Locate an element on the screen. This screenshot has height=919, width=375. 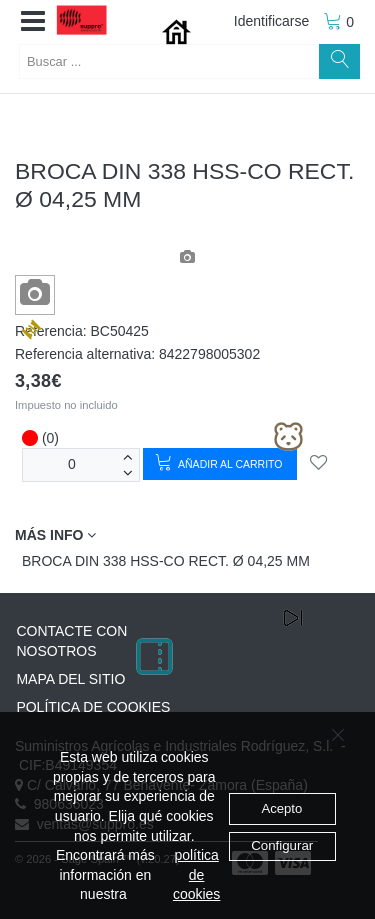
toggle optional right sidebar panel is located at coordinates (154, 656).